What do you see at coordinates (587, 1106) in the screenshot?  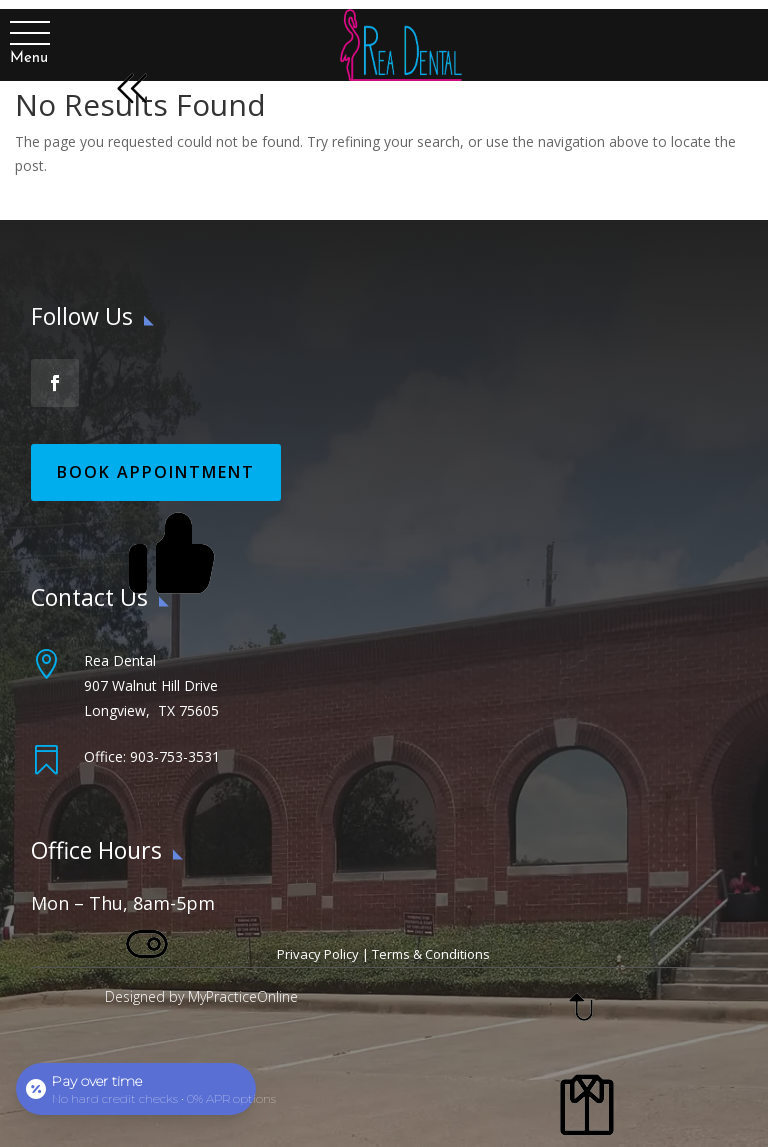 I see `view clothing or apparel items` at bounding box center [587, 1106].